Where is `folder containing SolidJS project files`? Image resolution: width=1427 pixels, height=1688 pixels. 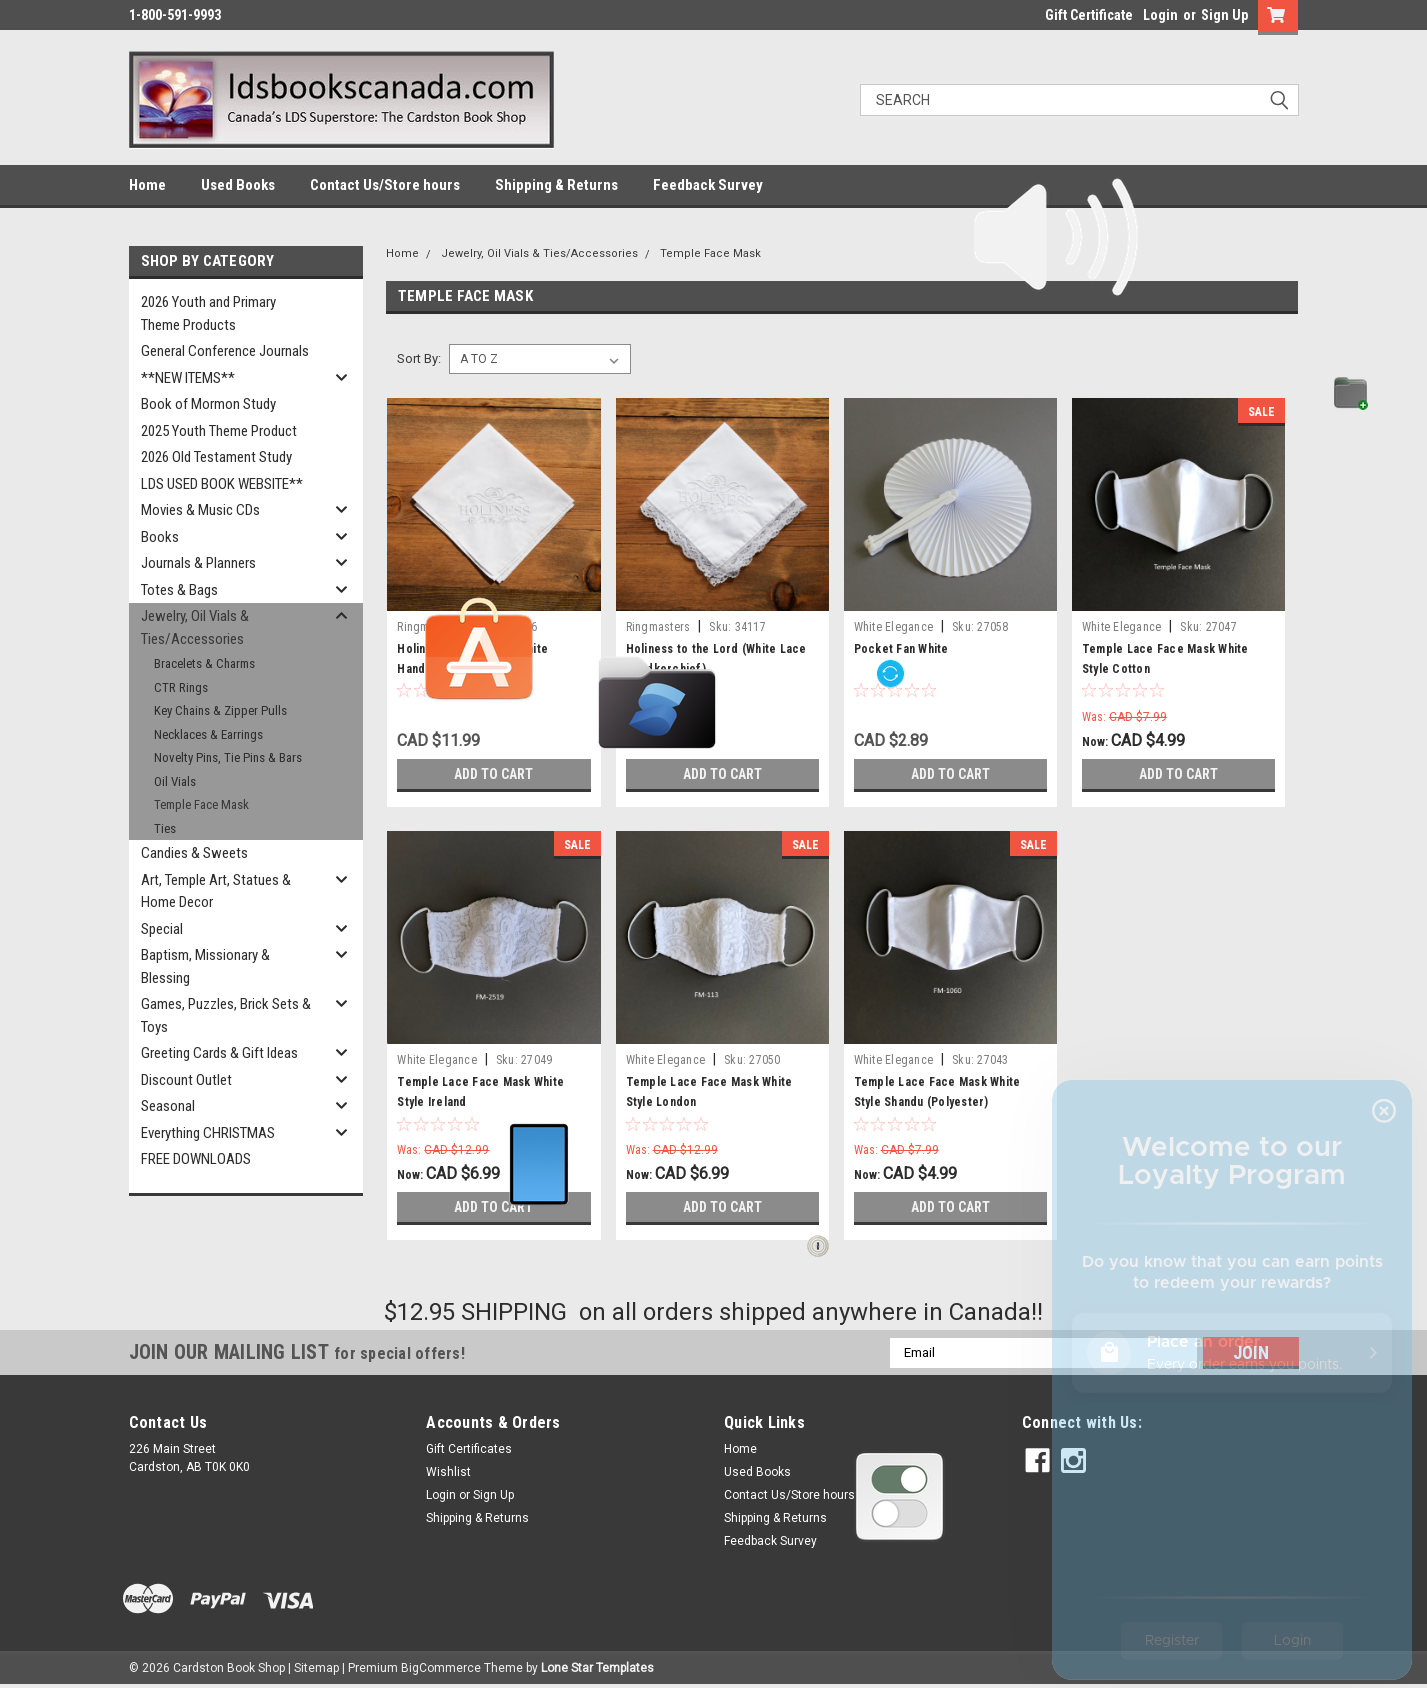
folder containing SolidJS project files is located at coordinates (656, 705).